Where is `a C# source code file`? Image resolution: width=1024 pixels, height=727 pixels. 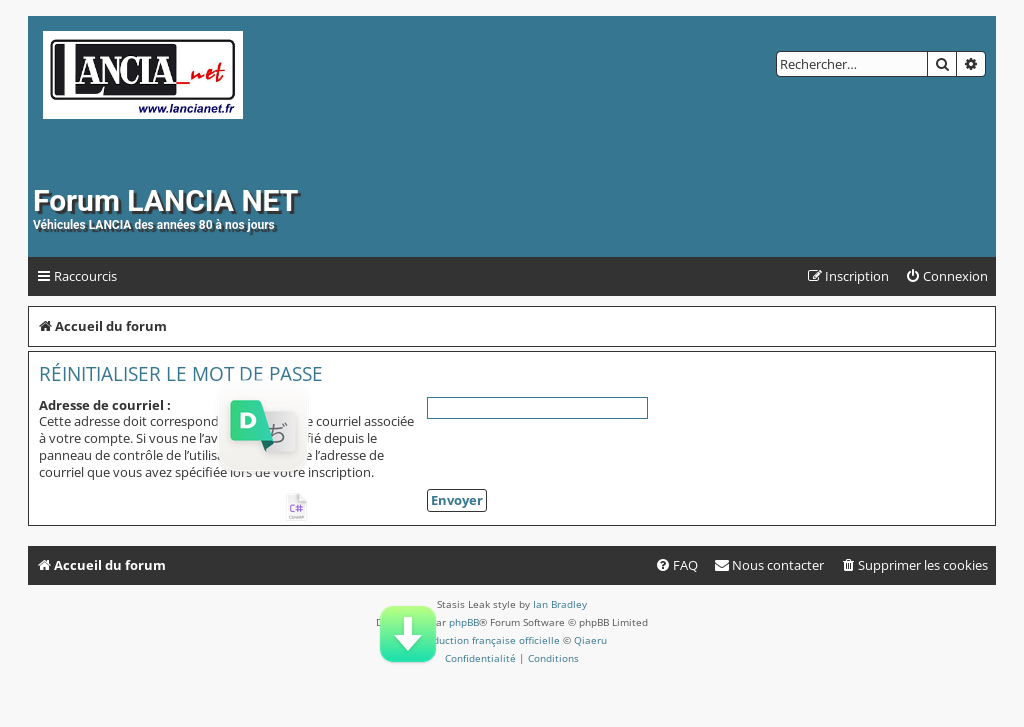 a C# source code file is located at coordinates (296, 507).